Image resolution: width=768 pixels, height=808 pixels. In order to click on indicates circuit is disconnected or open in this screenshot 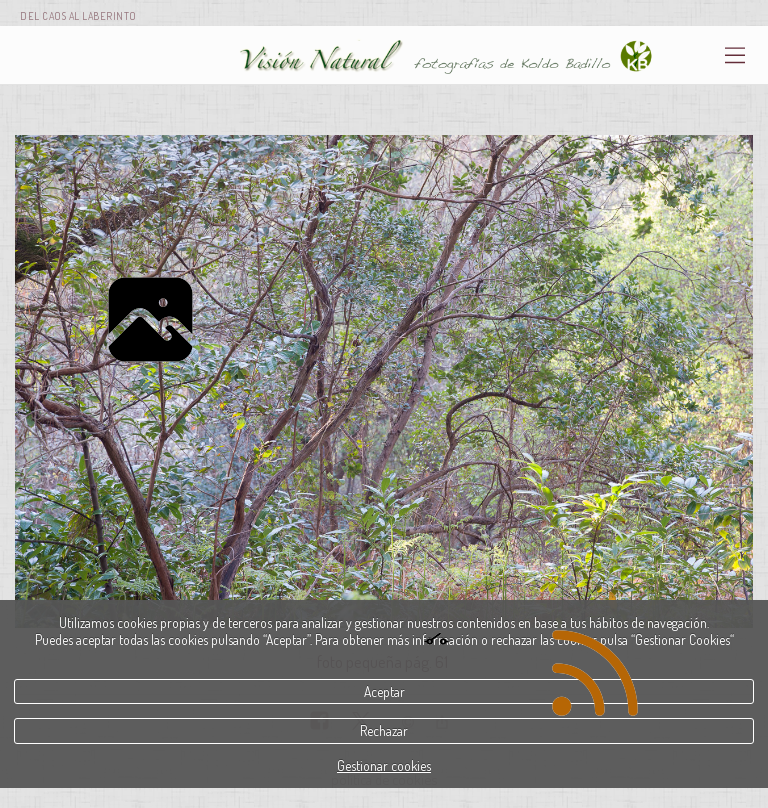, I will do `click(436, 641)`.